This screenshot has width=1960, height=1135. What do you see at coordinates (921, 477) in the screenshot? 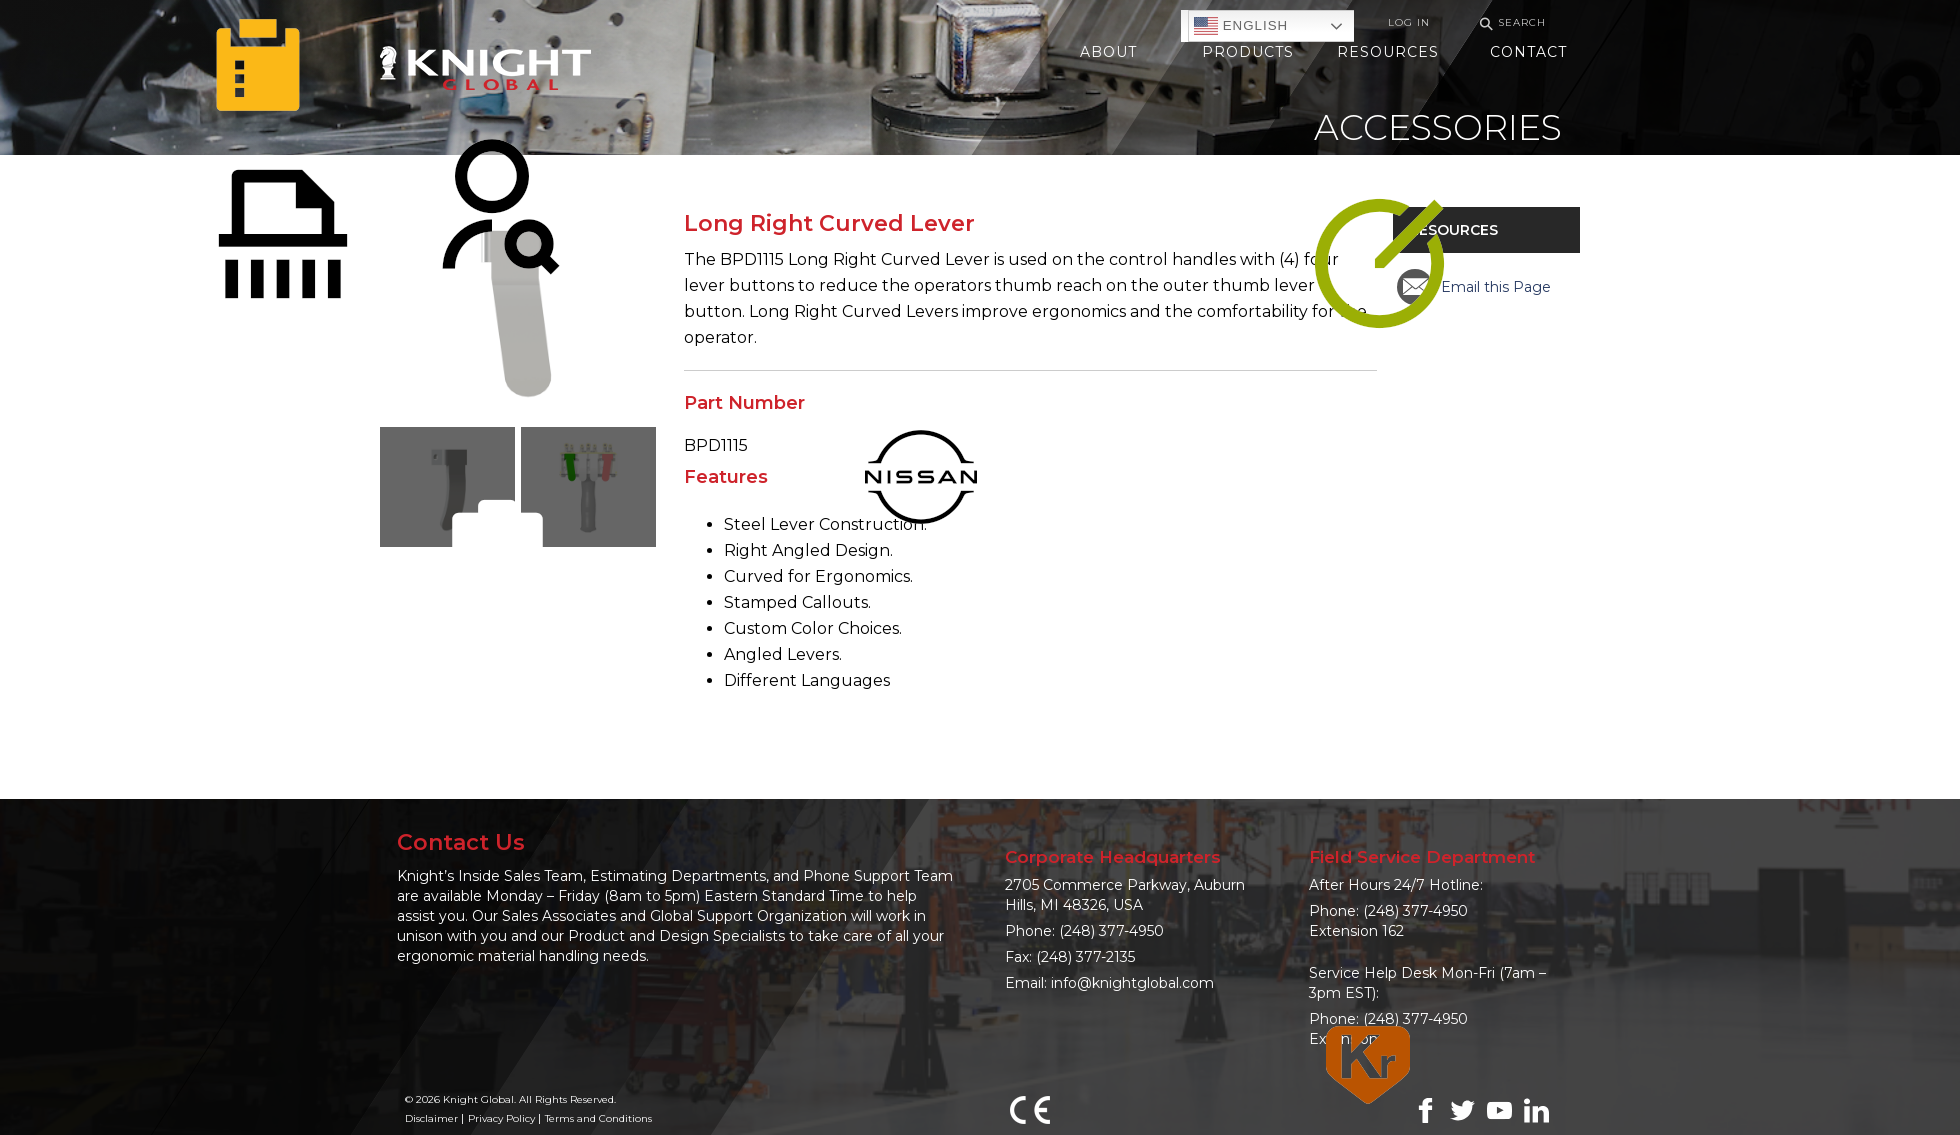
I see `nissan brand logo` at bounding box center [921, 477].